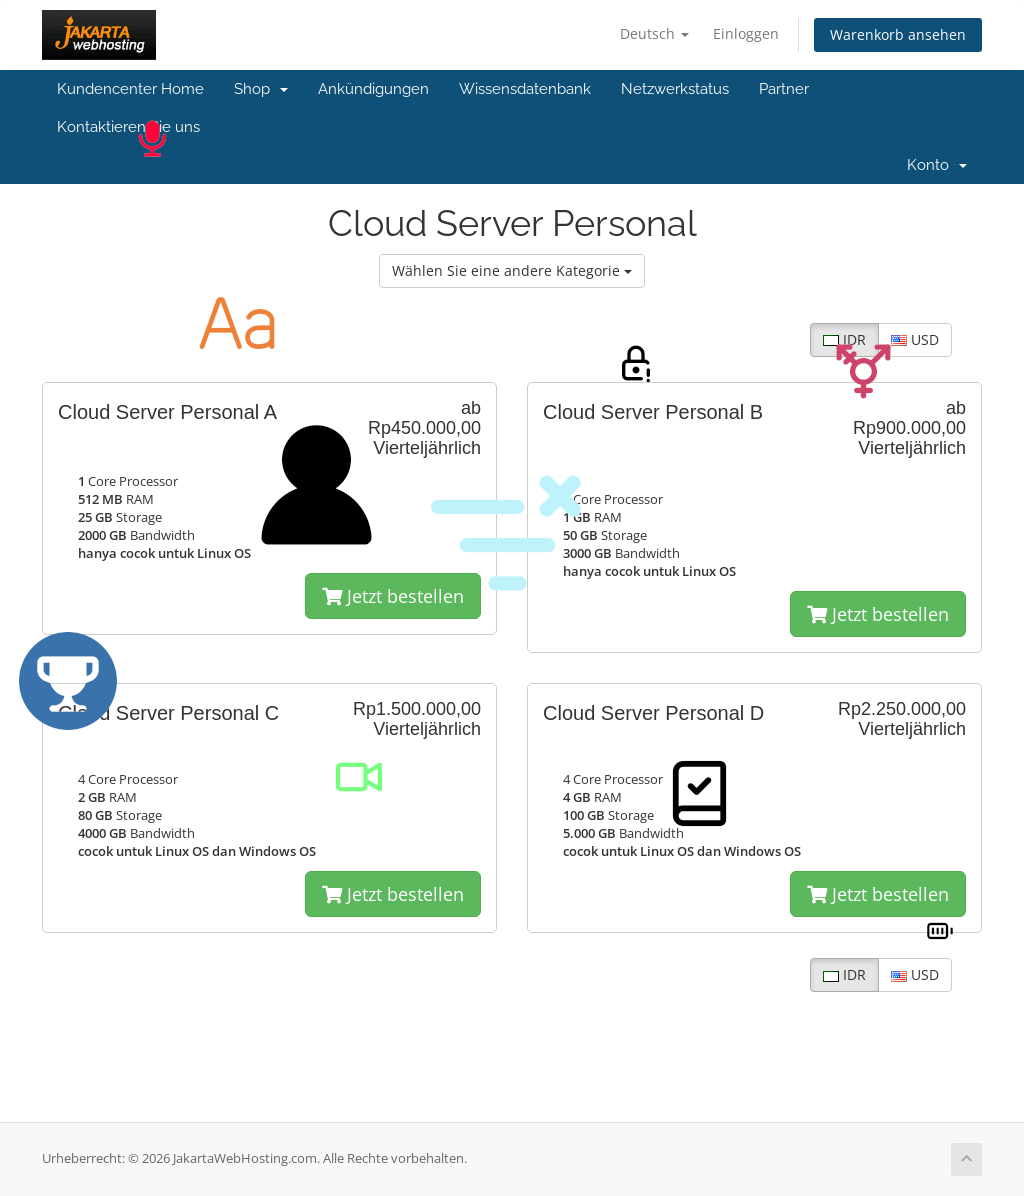 The image size is (1024, 1196). What do you see at coordinates (237, 323) in the screenshot?
I see `adjust text formatting and font settings` at bounding box center [237, 323].